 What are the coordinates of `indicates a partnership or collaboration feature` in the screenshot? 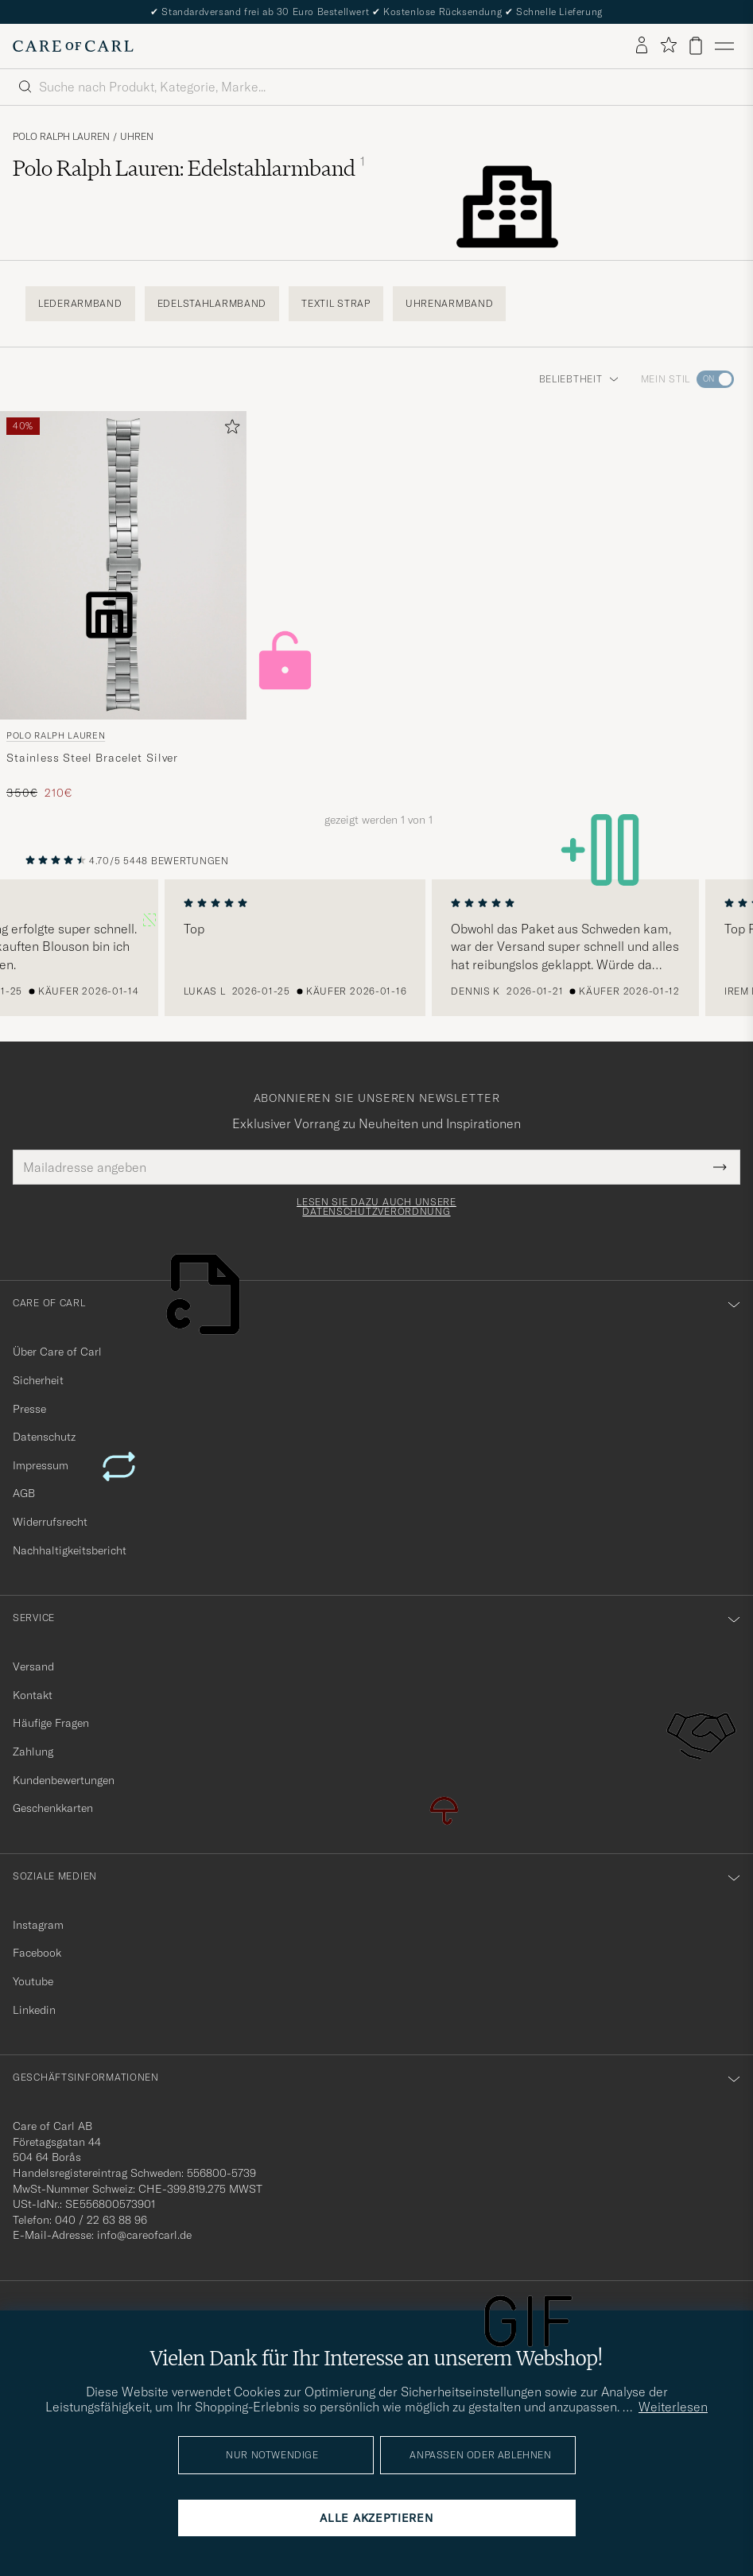 It's located at (701, 1734).